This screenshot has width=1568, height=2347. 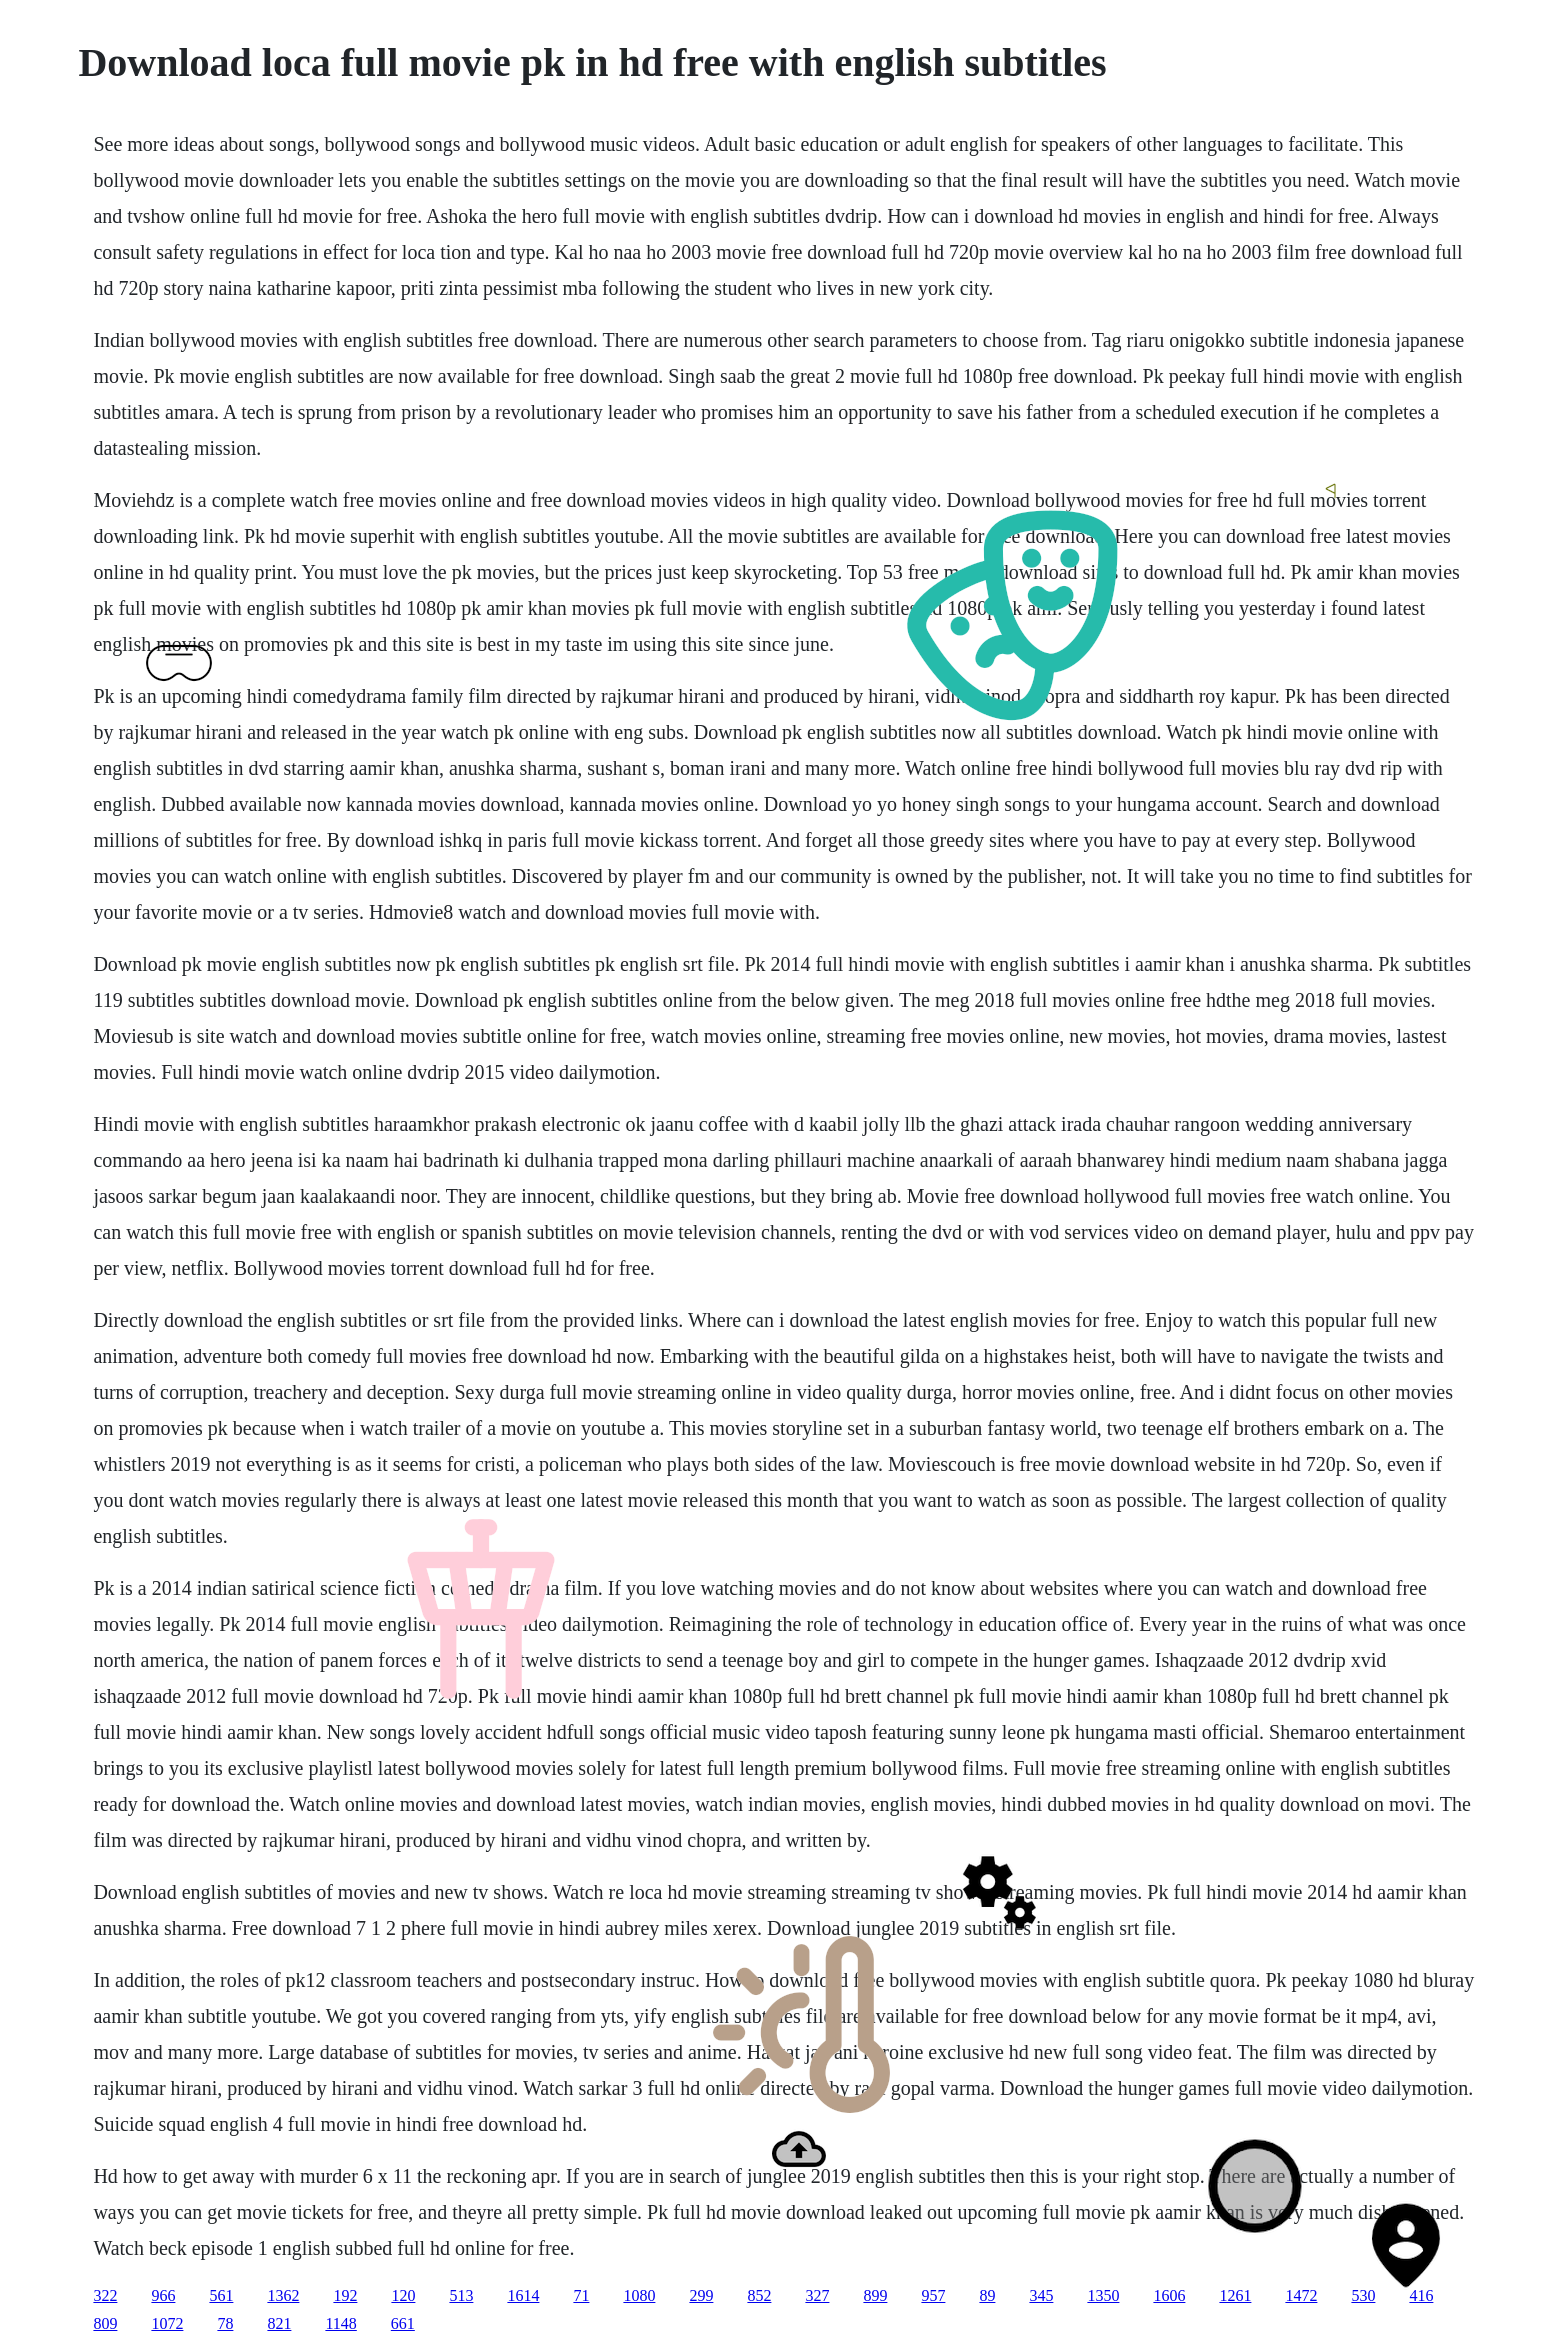 What do you see at coordinates (1406, 2246) in the screenshot?
I see `view a contact's location on the map` at bounding box center [1406, 2246].